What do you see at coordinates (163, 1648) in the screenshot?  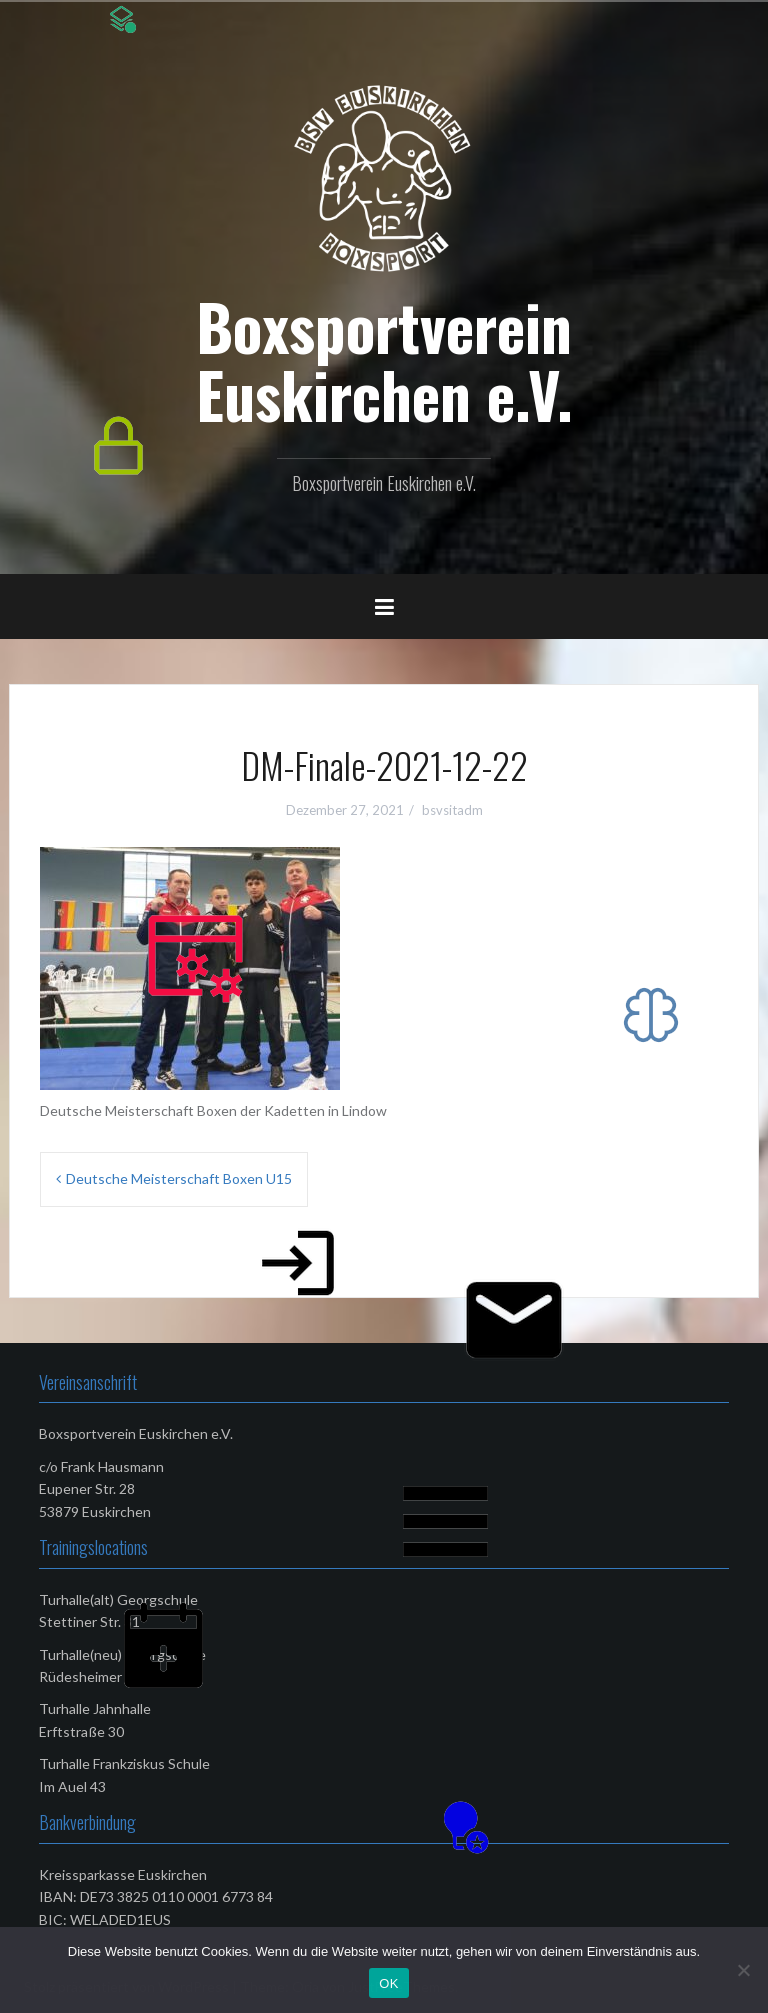 I see `add a new event to your calendar` at bounding box center [163, 1648].